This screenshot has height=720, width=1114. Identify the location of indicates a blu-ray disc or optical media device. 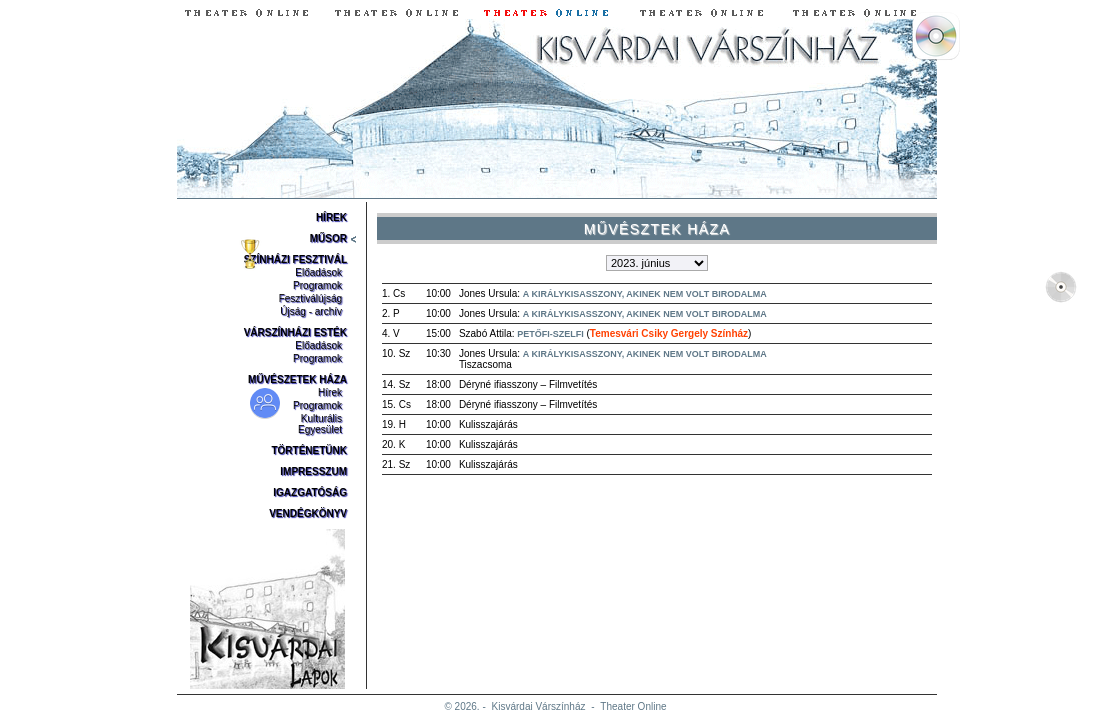
(1061, 287).